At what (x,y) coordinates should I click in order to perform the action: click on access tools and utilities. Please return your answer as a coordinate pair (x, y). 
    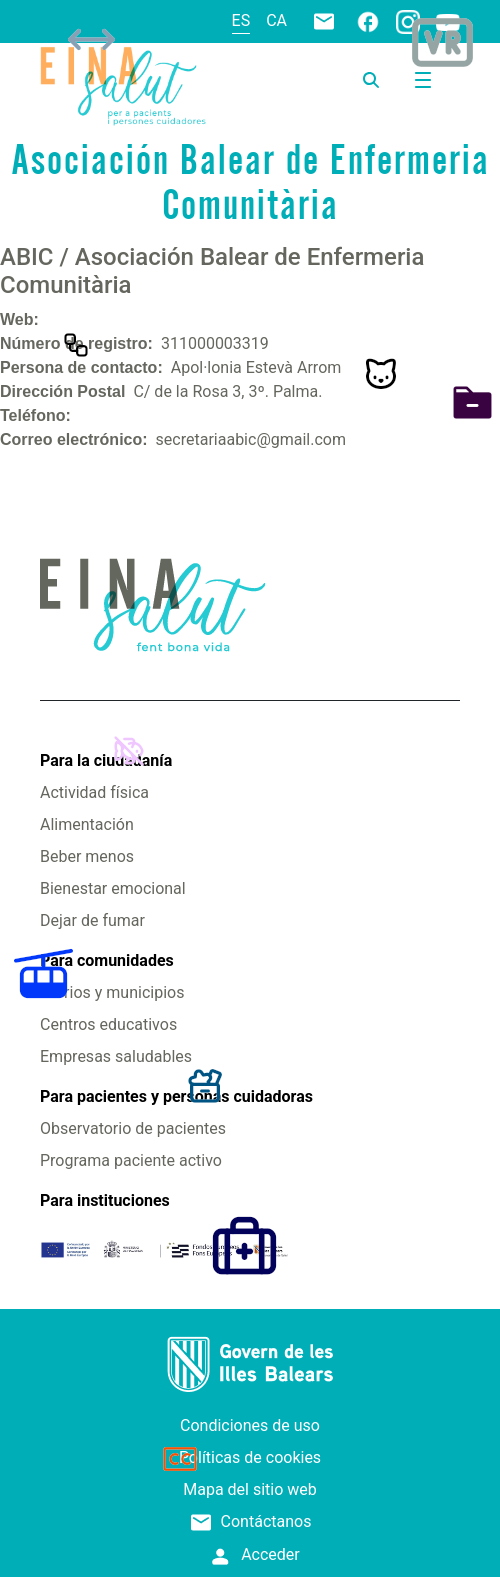
    Looking at the image, I should click on (205, 1086).